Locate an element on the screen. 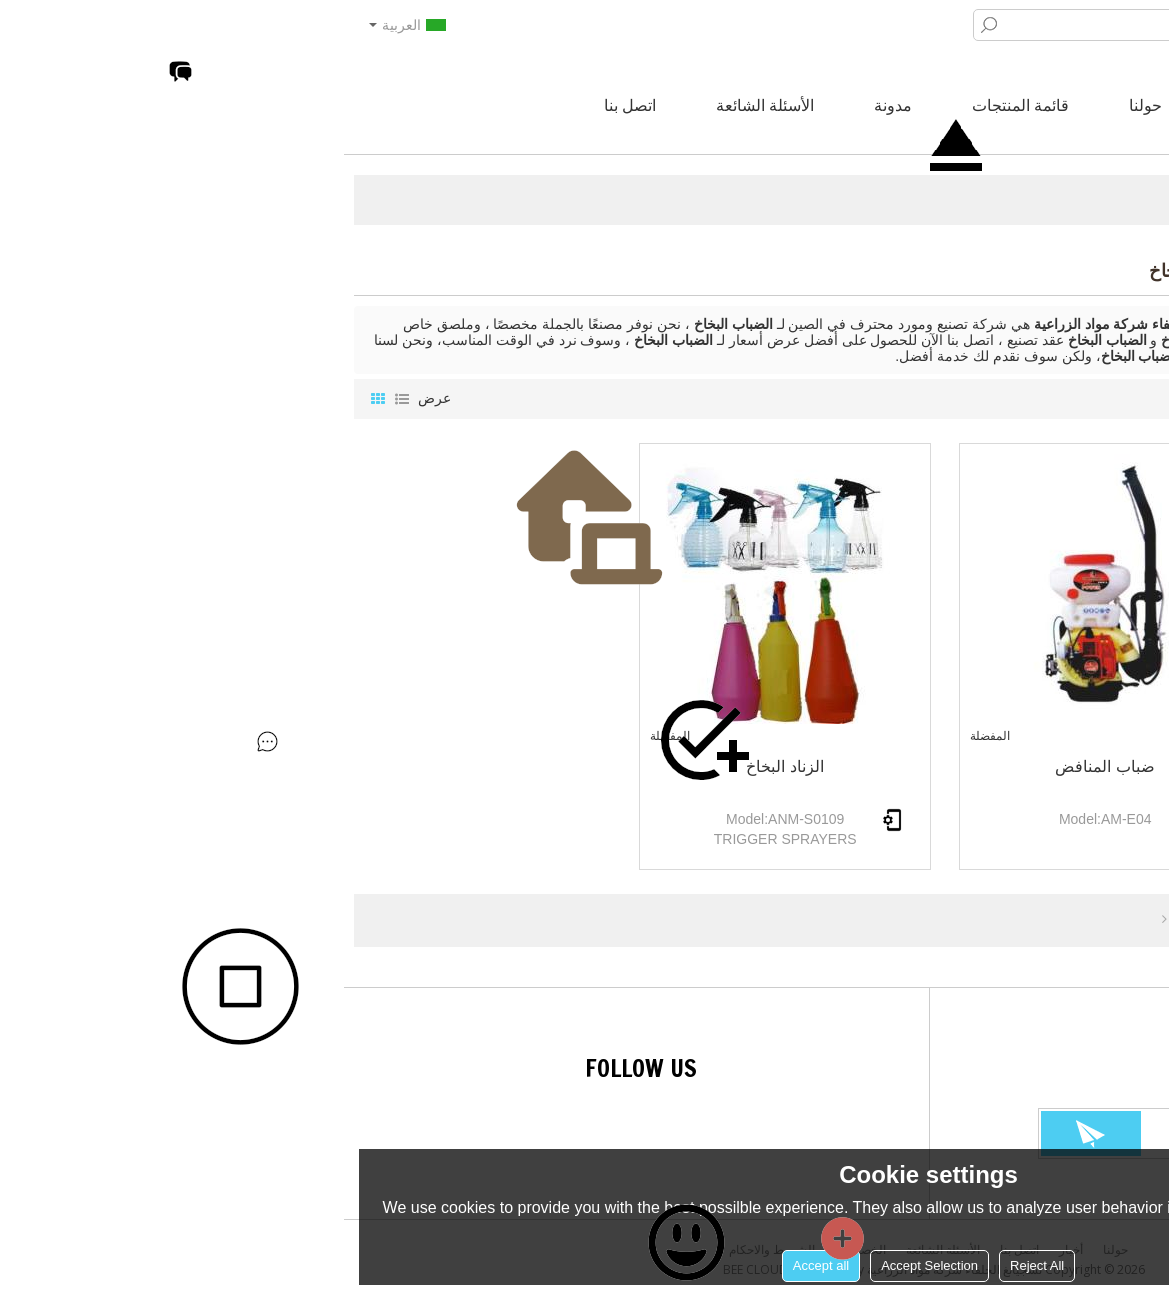 Image resolution: width=1169 pixels, height=1300 pixels. add a new task to your list is located at coordinates (701, 740).